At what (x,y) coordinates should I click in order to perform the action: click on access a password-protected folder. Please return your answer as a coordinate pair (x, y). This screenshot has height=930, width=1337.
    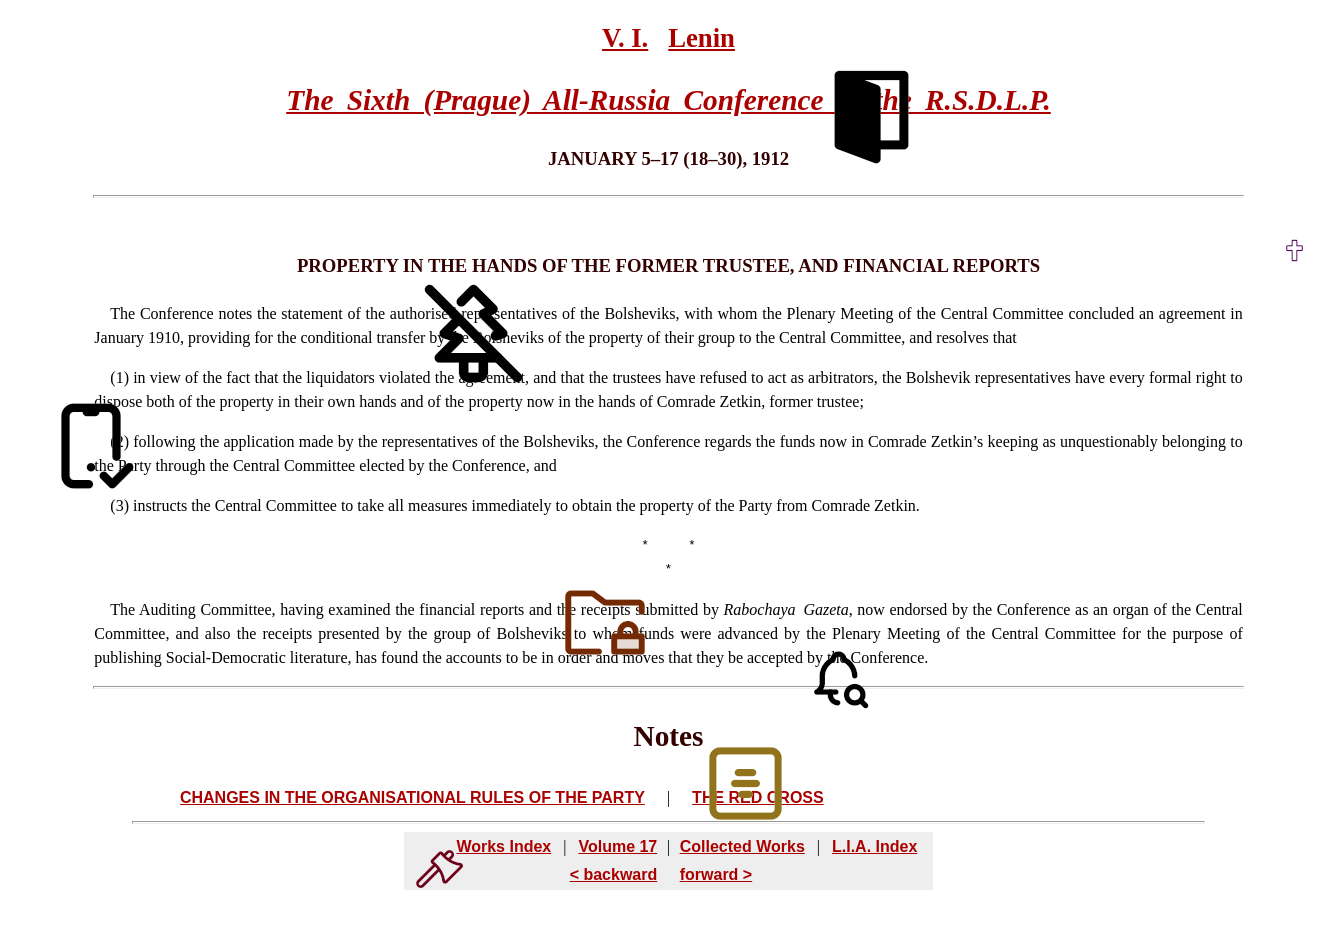
    Looking at the image, I should click on (605, 621).